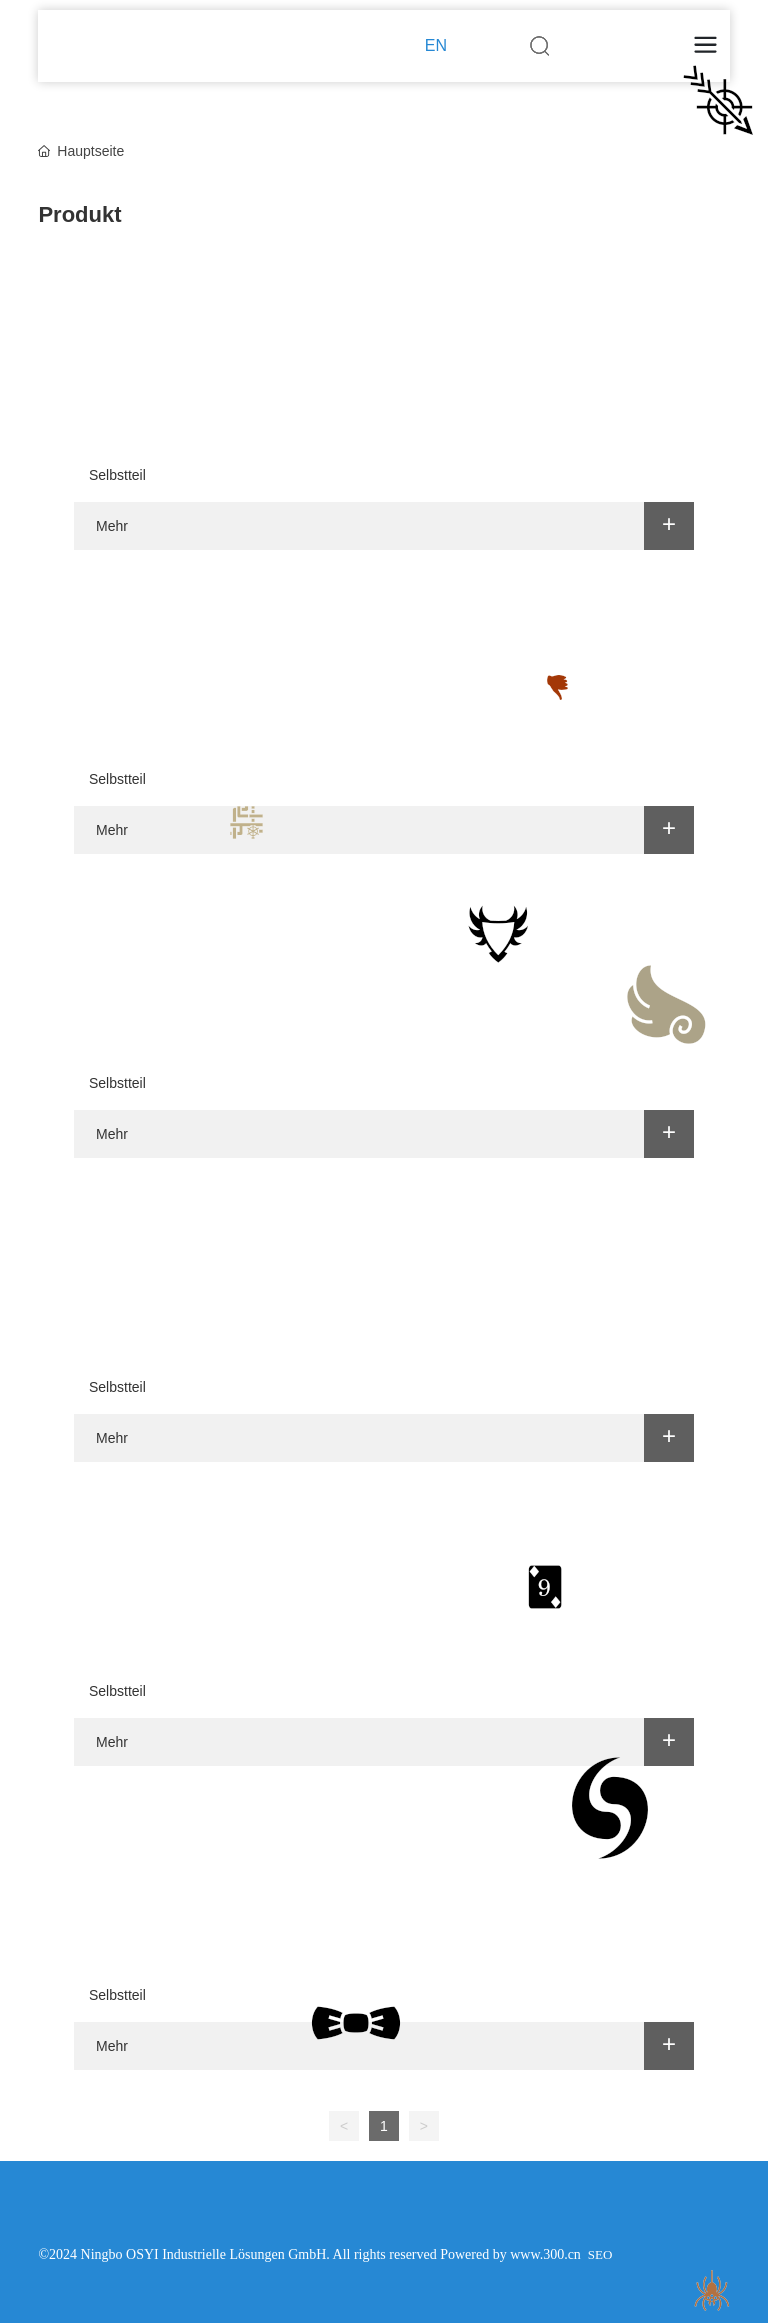 The width and height of the screenshot is (768, 2323). What do you see at coordinates (666, 1004) in the screenshot?
I see `indicates wind or air element in gameplay` at bounding box center [666, 1004].